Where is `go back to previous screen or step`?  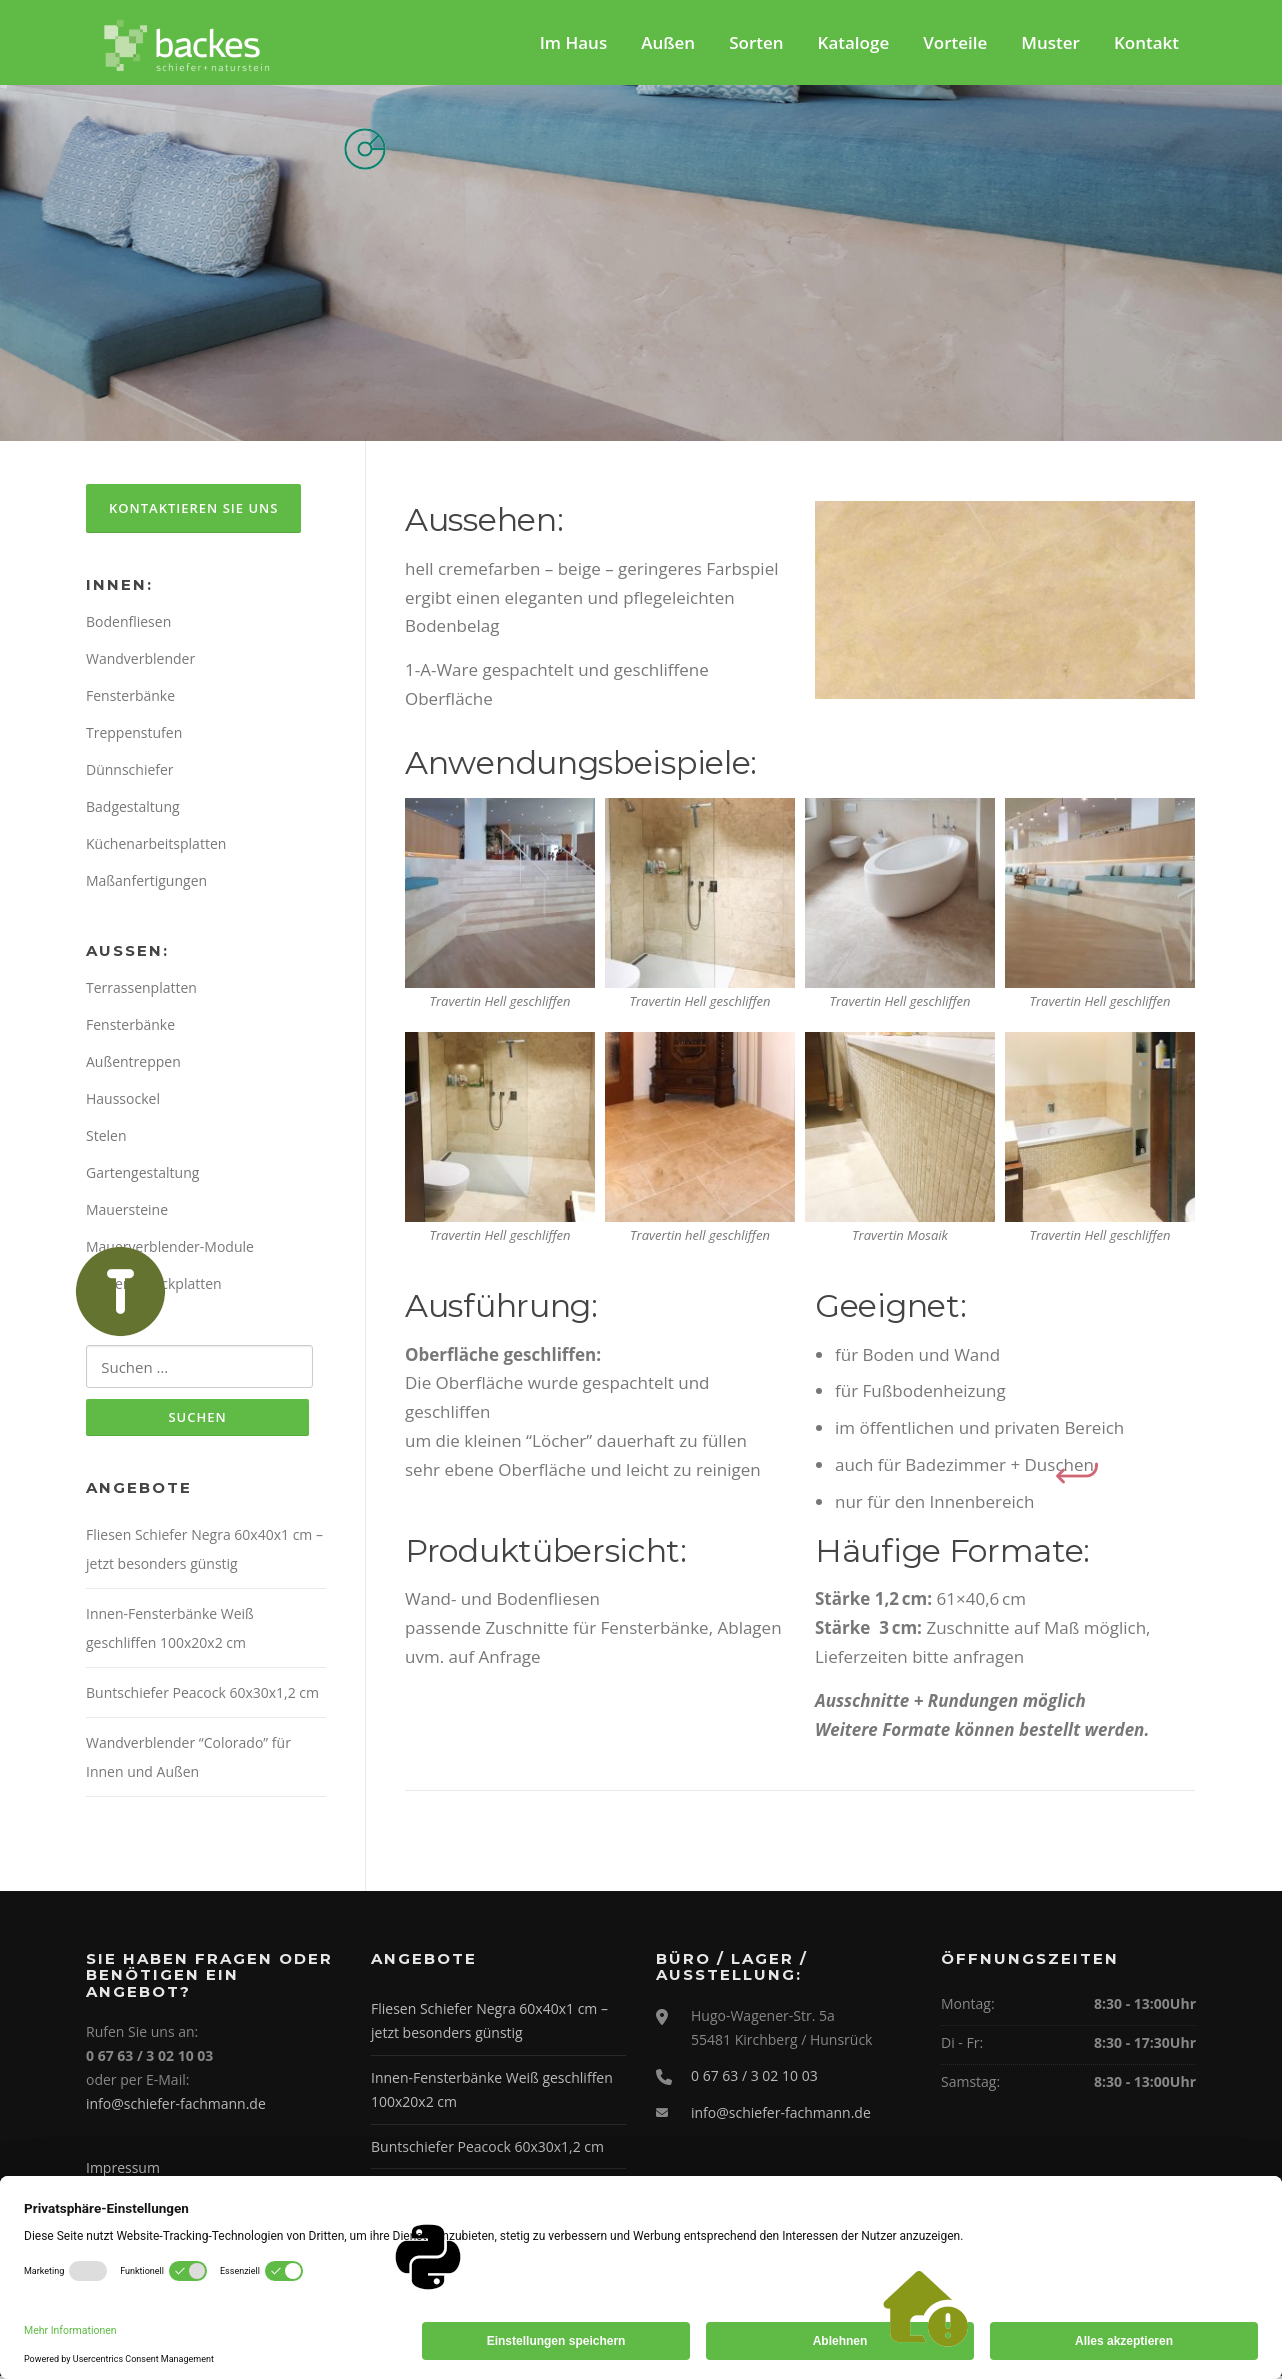
go back to previous screen or step is located at coordinates (1077, 1473).